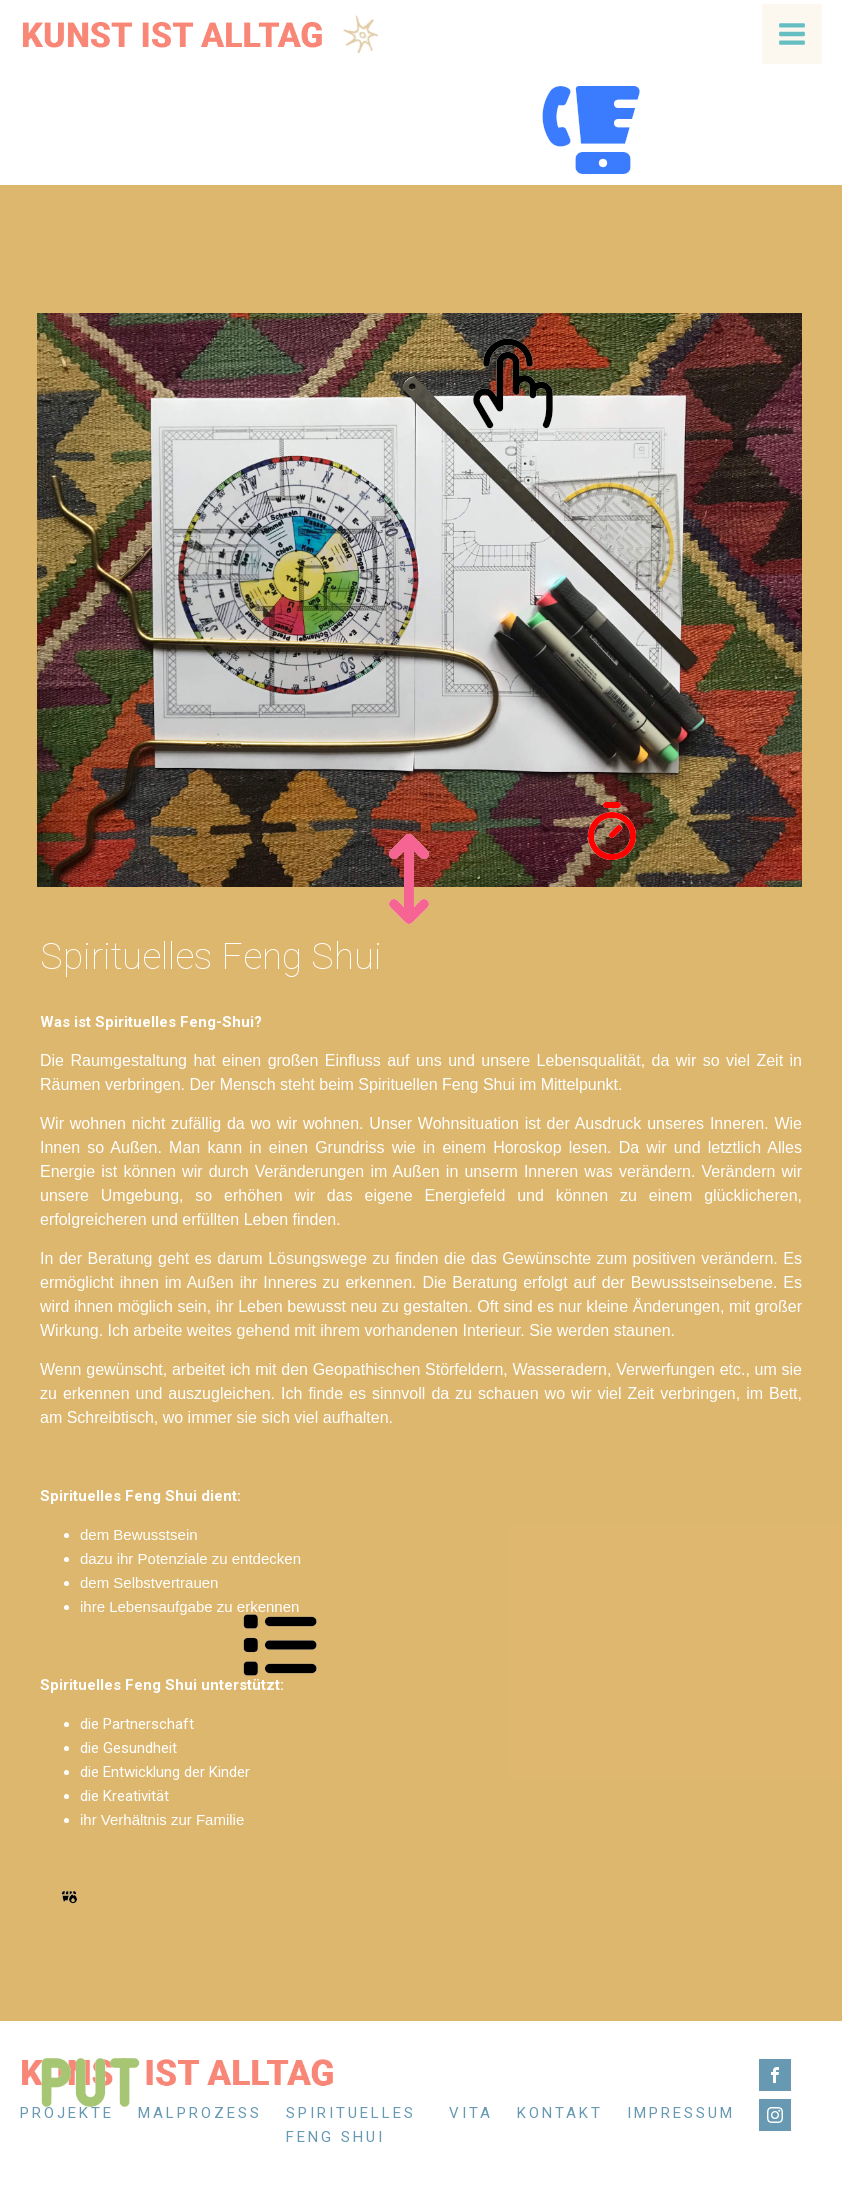  I want to click on indicates an HTTP PUT request method, so click(90, 2082).